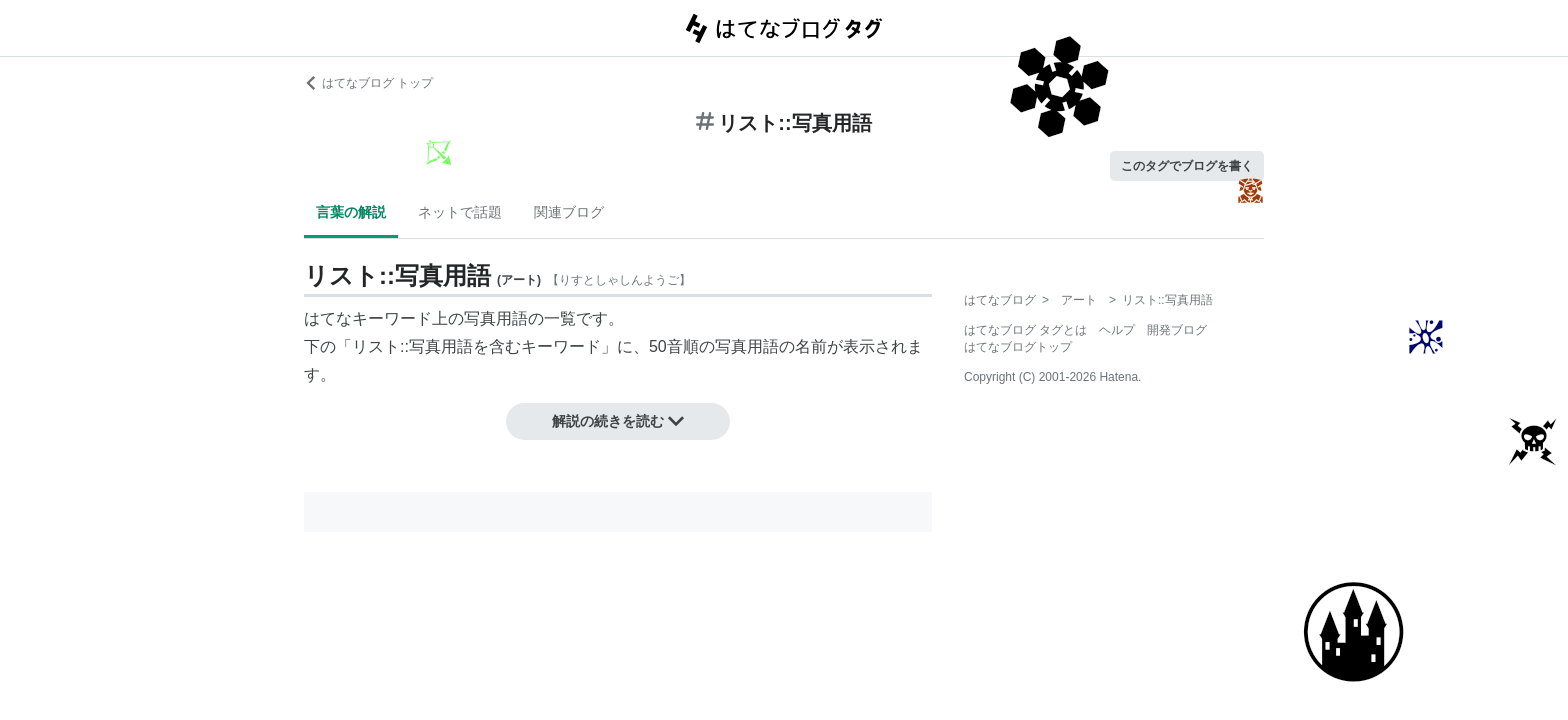 The image size is (1568, 720). I want to click on trigger a splatter or explosion effect, so click(1426, 337).